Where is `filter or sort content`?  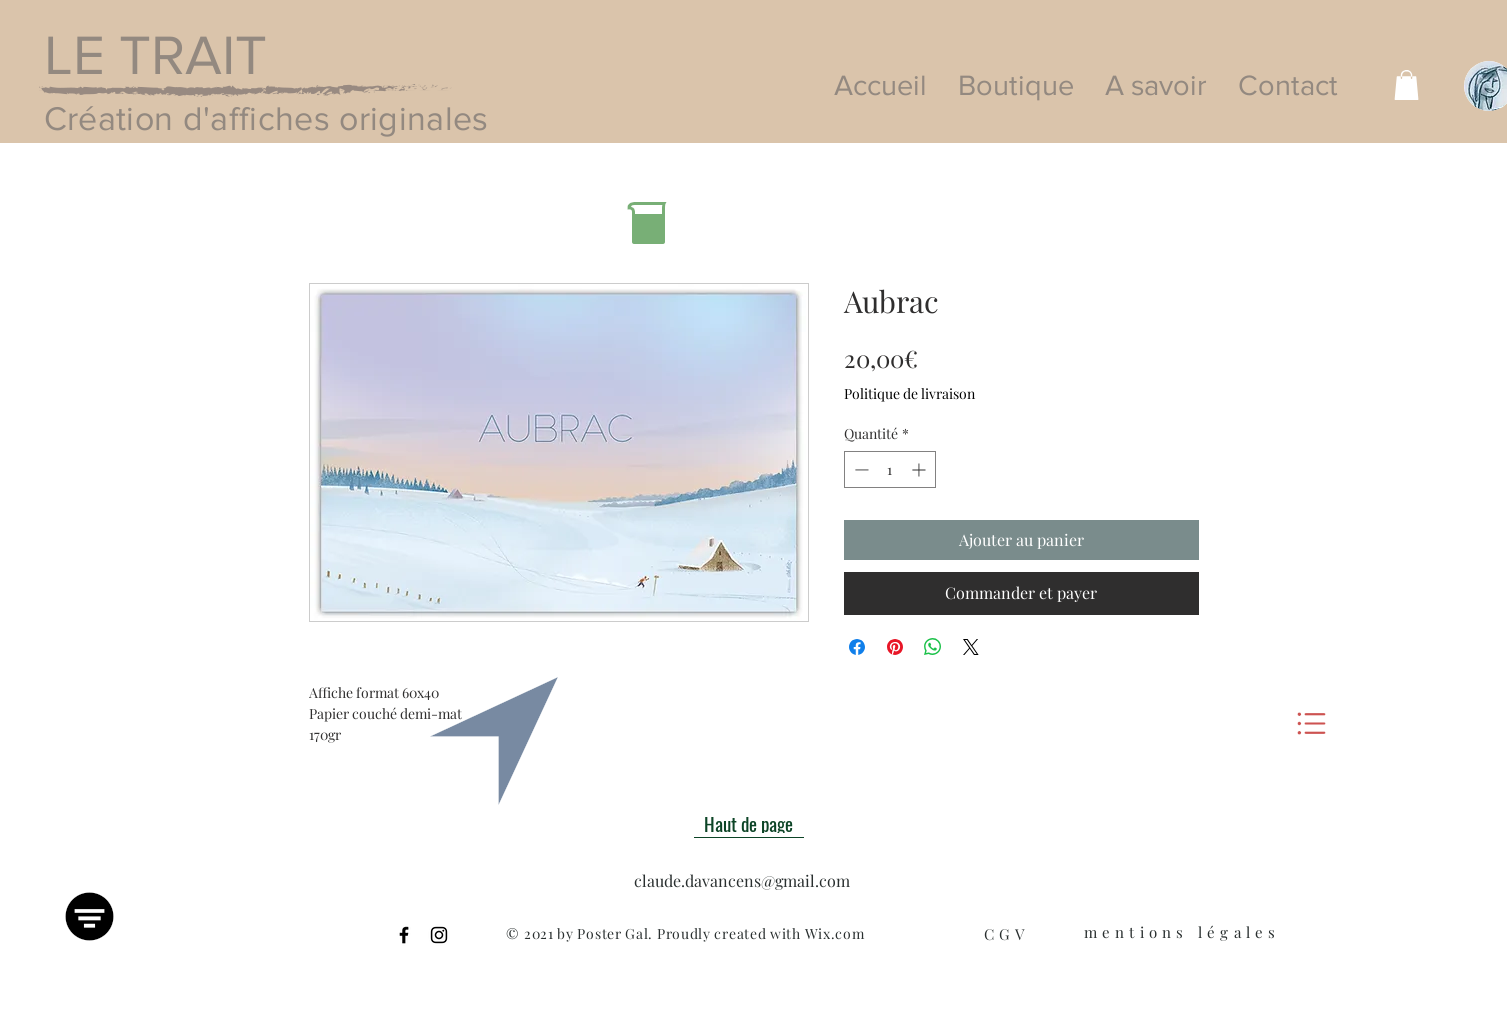
filter or sort content is located at coordinates (89, 916).